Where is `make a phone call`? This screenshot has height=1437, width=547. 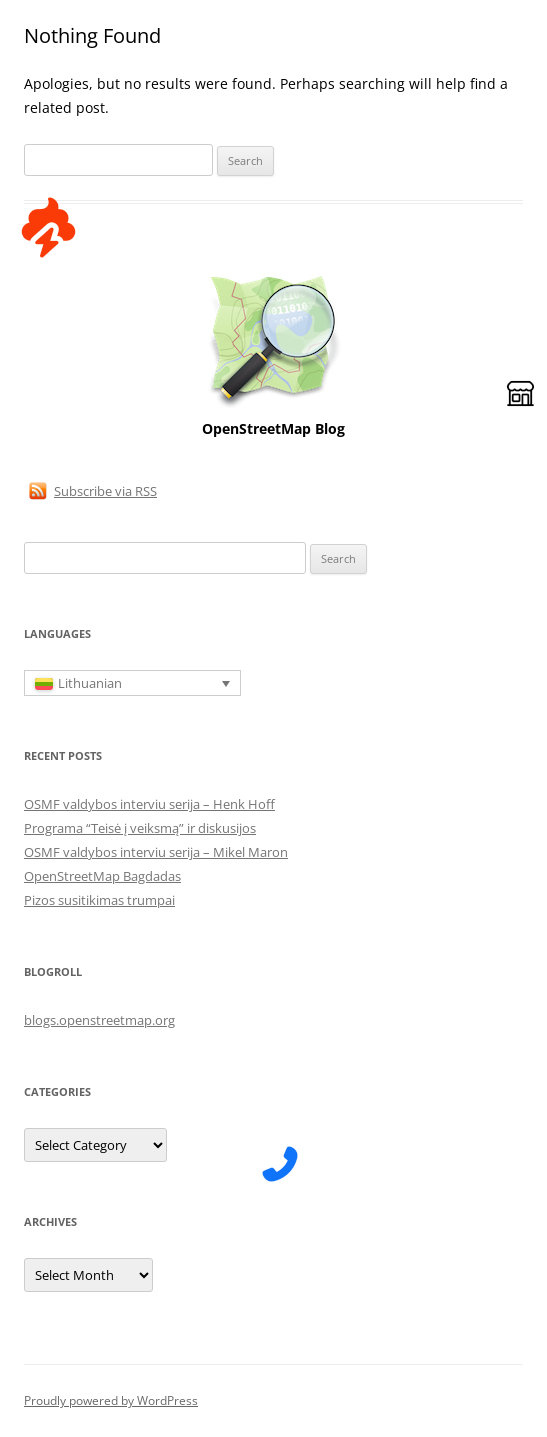
make a phone call is located at coordinates (280, 1164).